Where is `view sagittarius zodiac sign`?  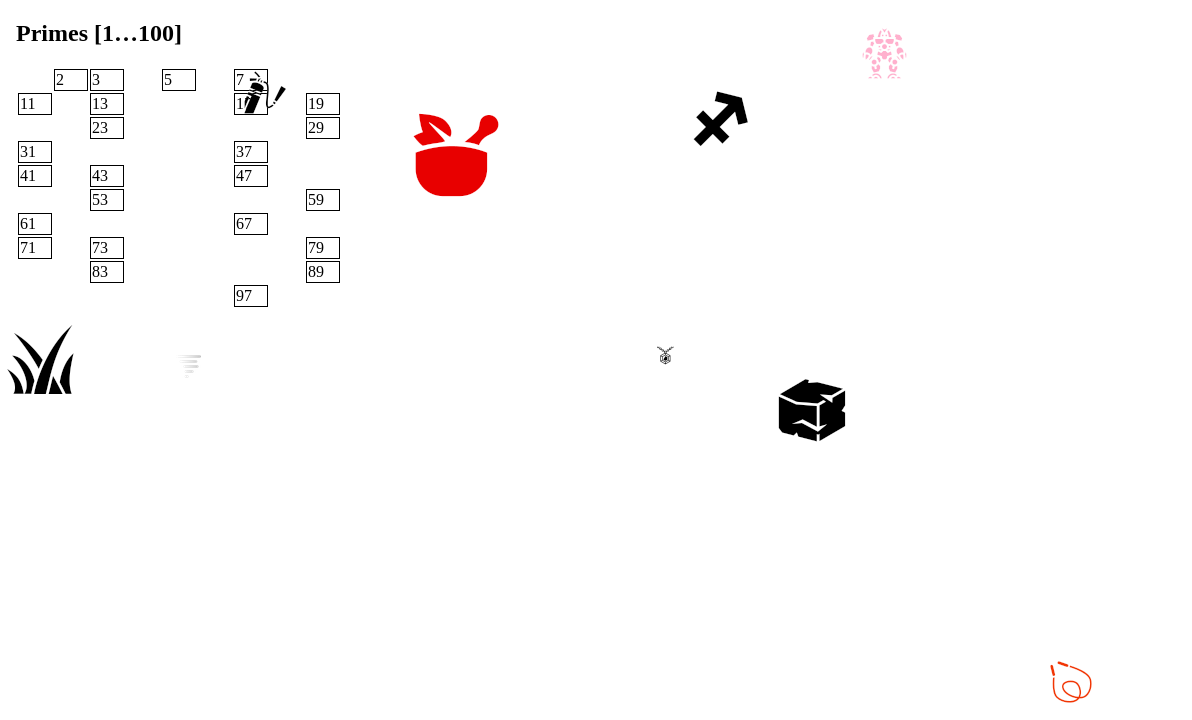 view sagittarius zodiac sign is located at coordinates (721, 119).